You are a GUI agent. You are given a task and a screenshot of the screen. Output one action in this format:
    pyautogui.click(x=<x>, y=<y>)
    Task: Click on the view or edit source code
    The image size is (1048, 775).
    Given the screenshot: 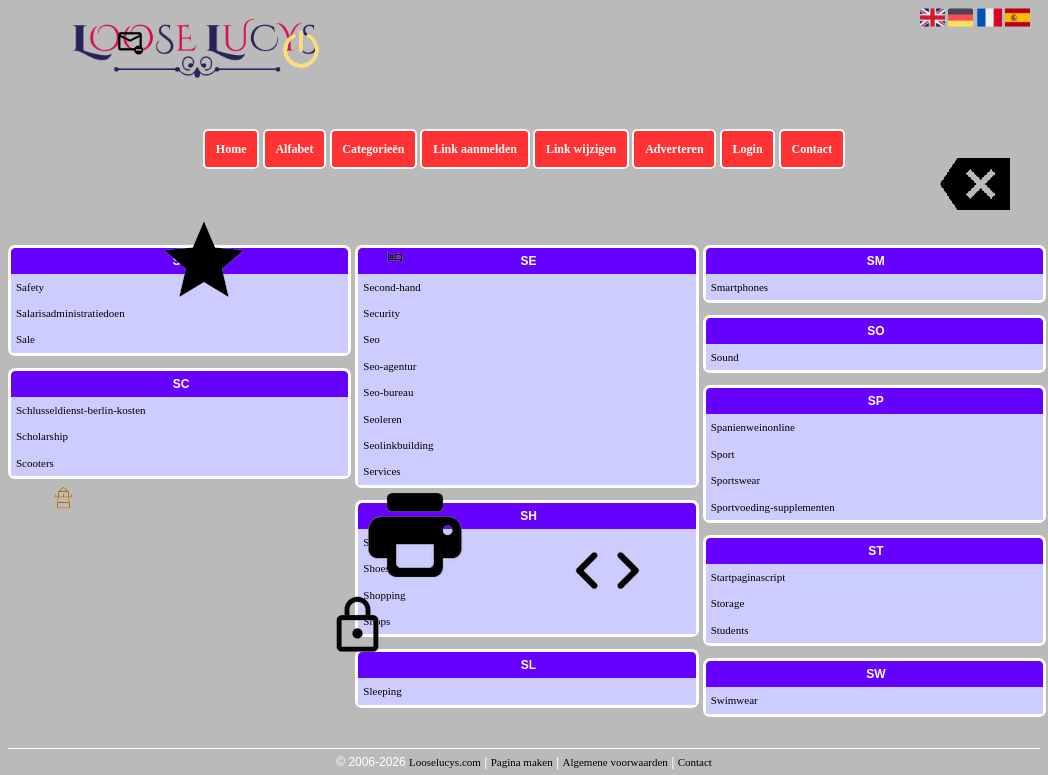 What is the action you would take?
    pyautogui.click(x=607, y=570)
    